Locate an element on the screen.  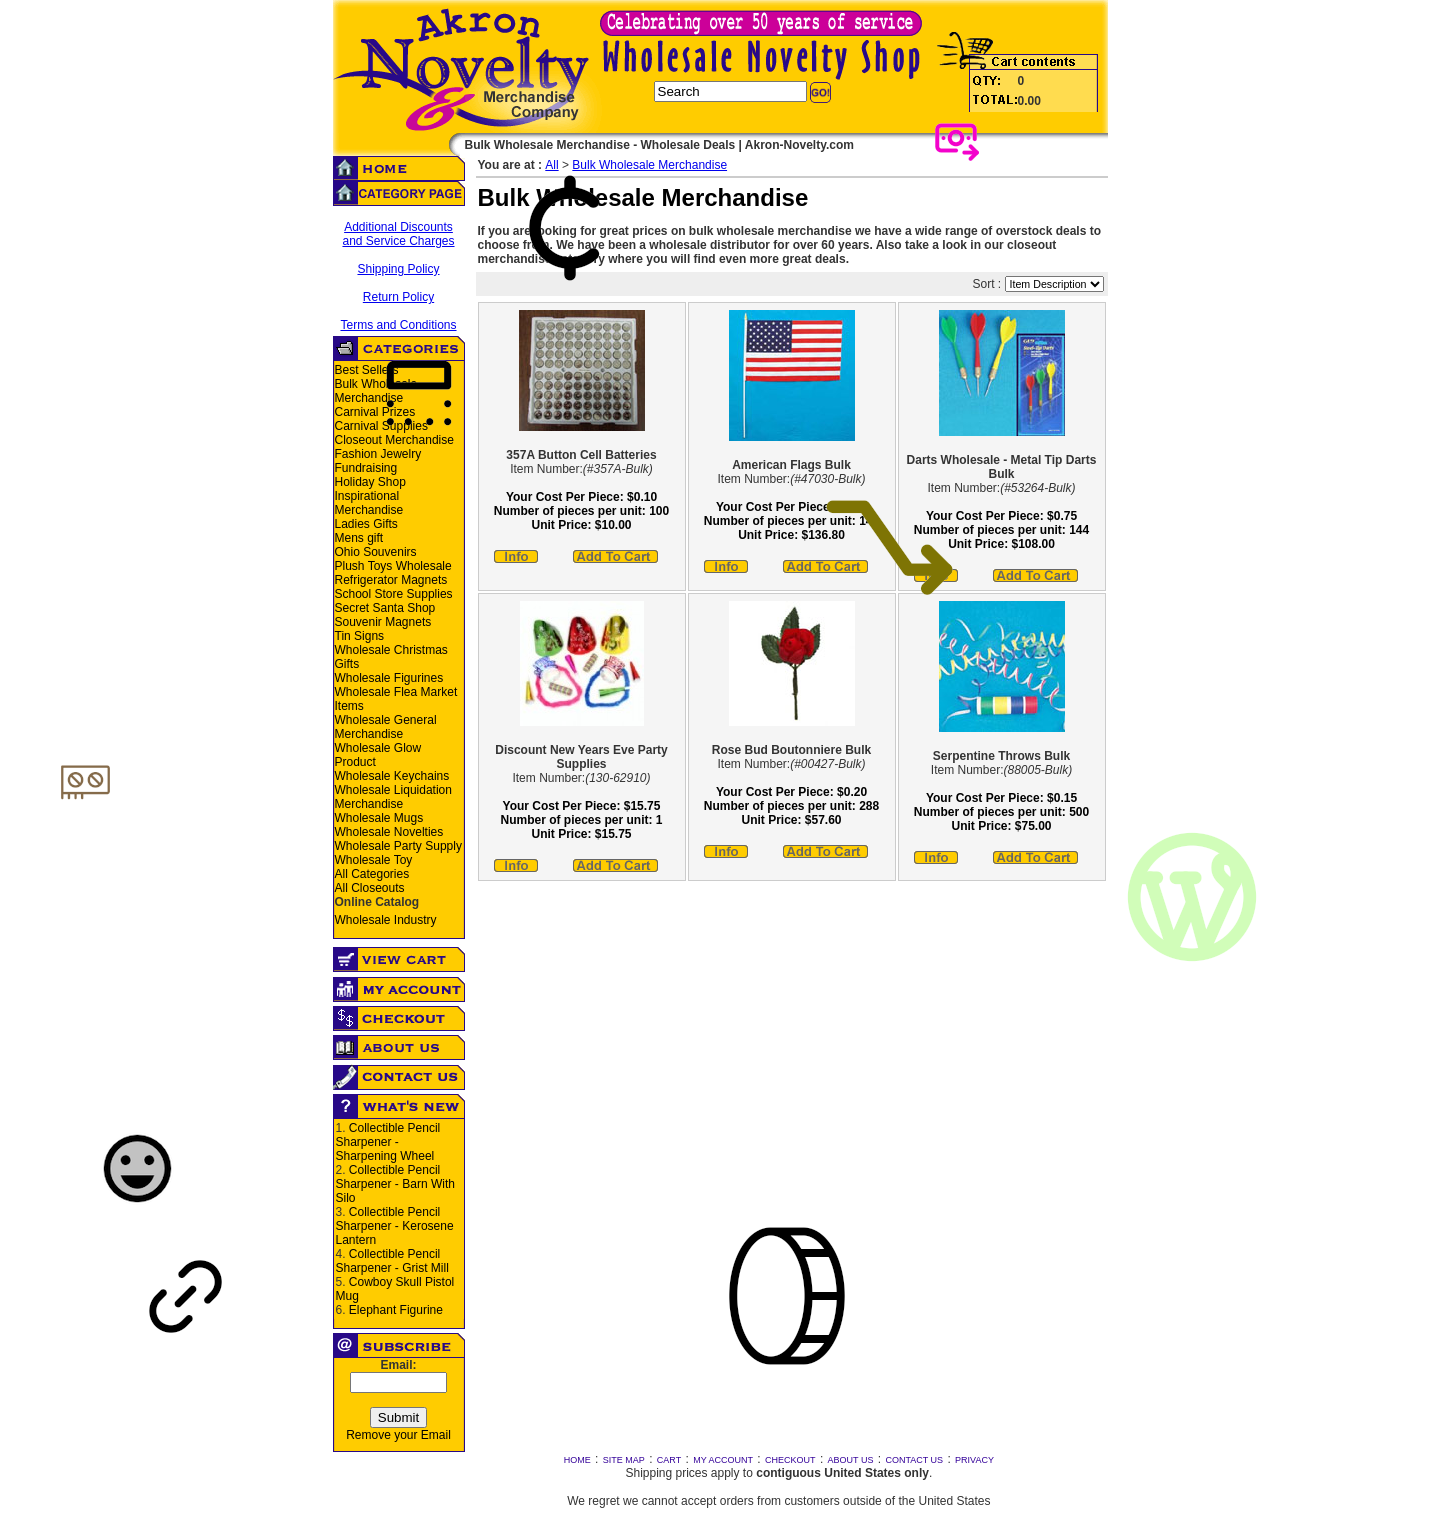
indicates cent currency or small monetary value is located at coordinates (570, 228).